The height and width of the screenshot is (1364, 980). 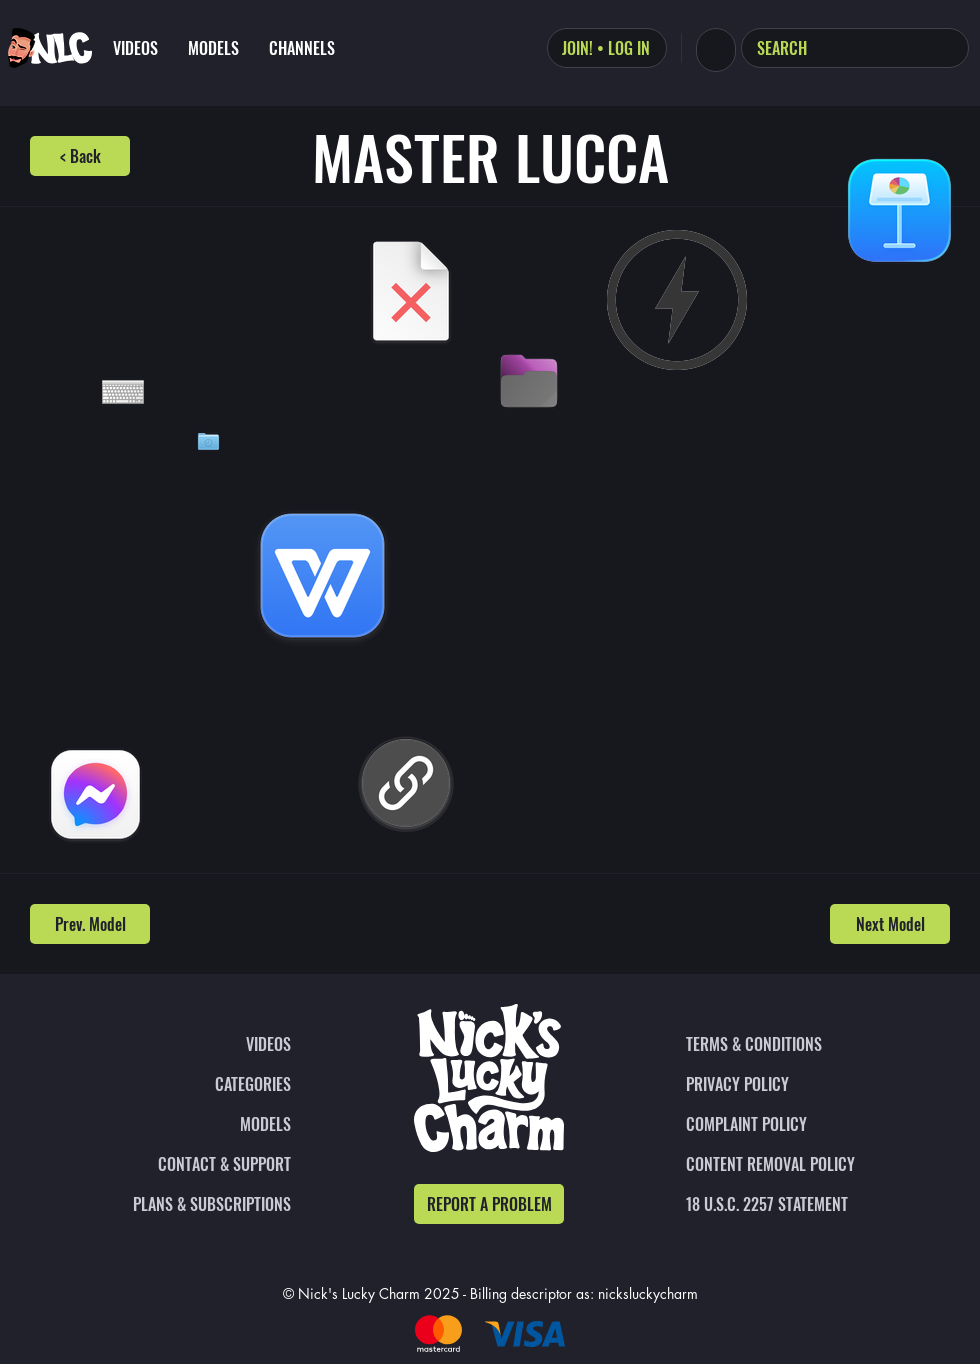 I want to click on access temporary files folder, so click(x=208, y=441).